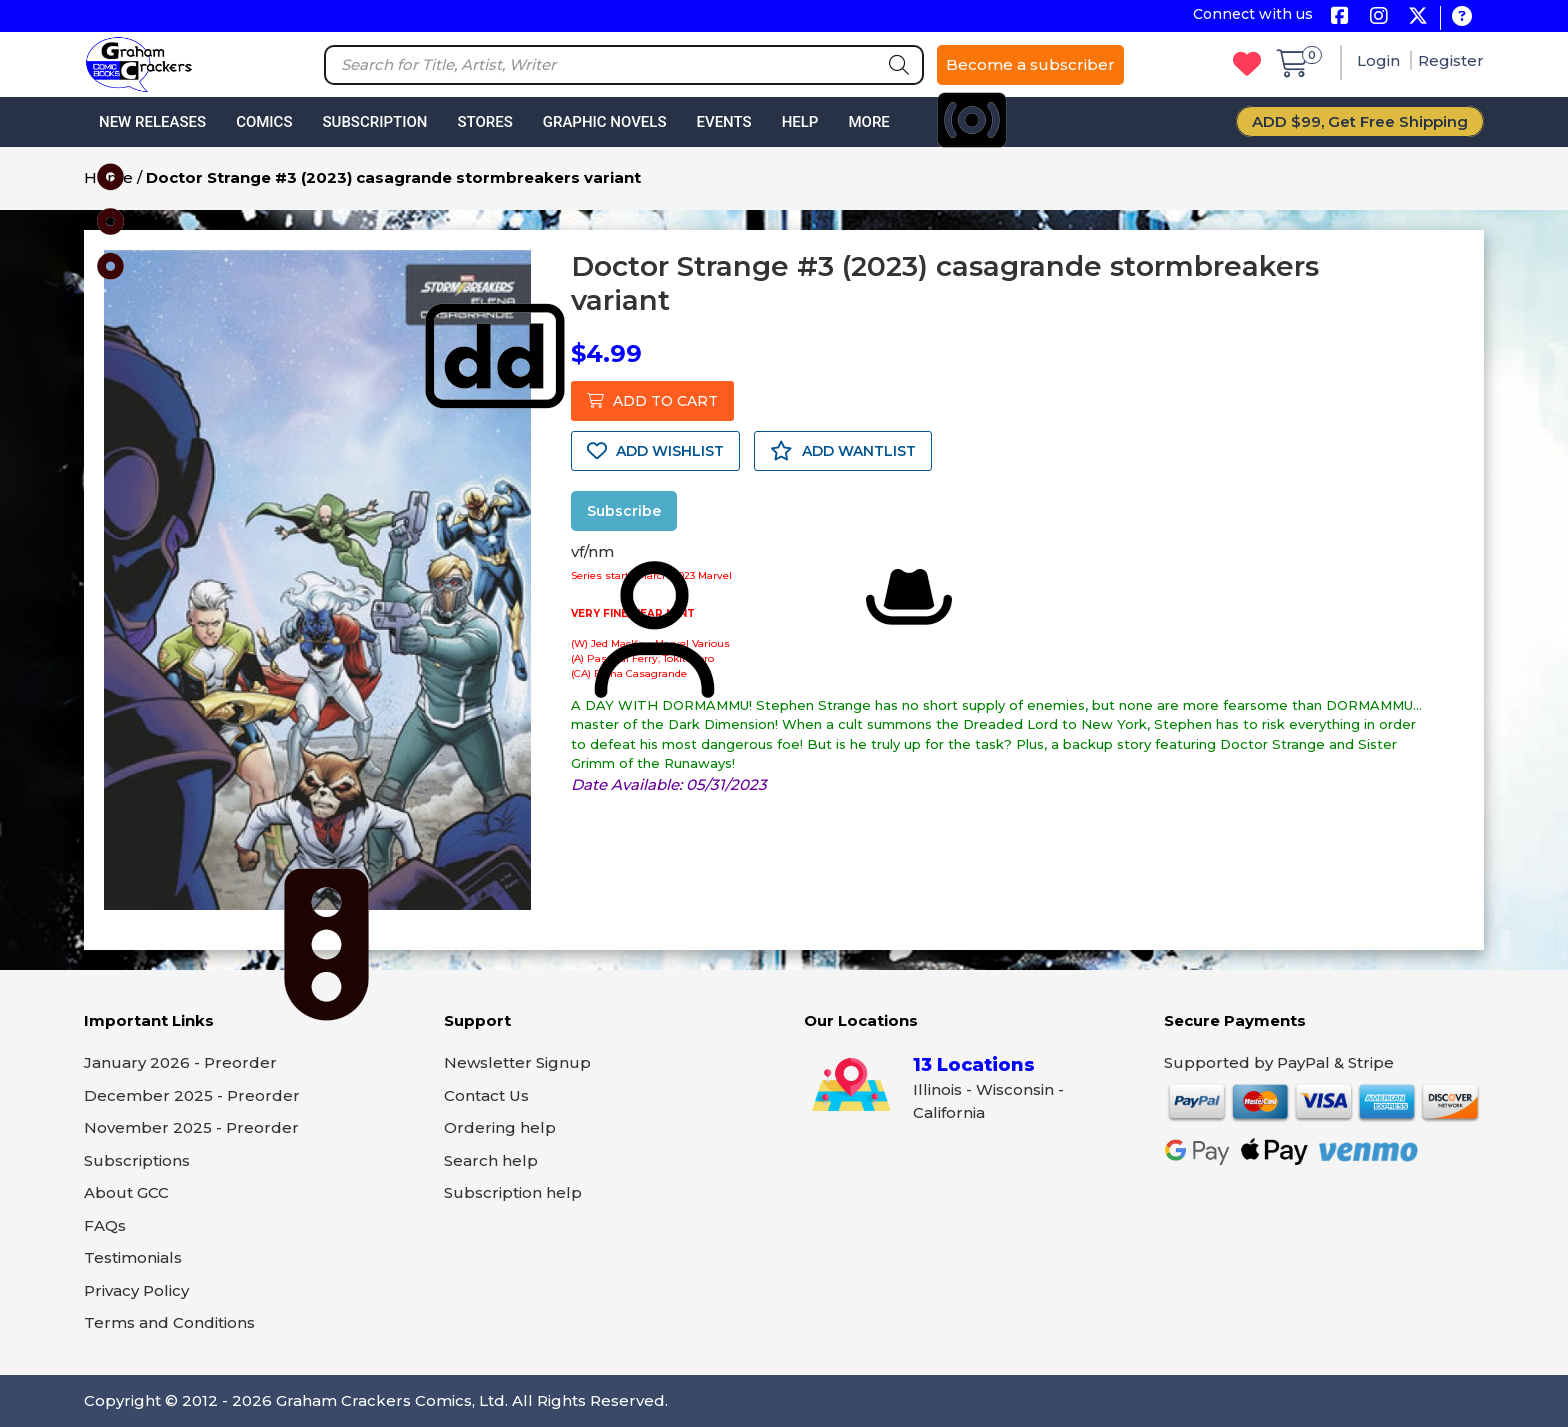 The width and height of the screenshot is (1568, 1427). I want to click on enable surround sound audio output, so click(972, 120).